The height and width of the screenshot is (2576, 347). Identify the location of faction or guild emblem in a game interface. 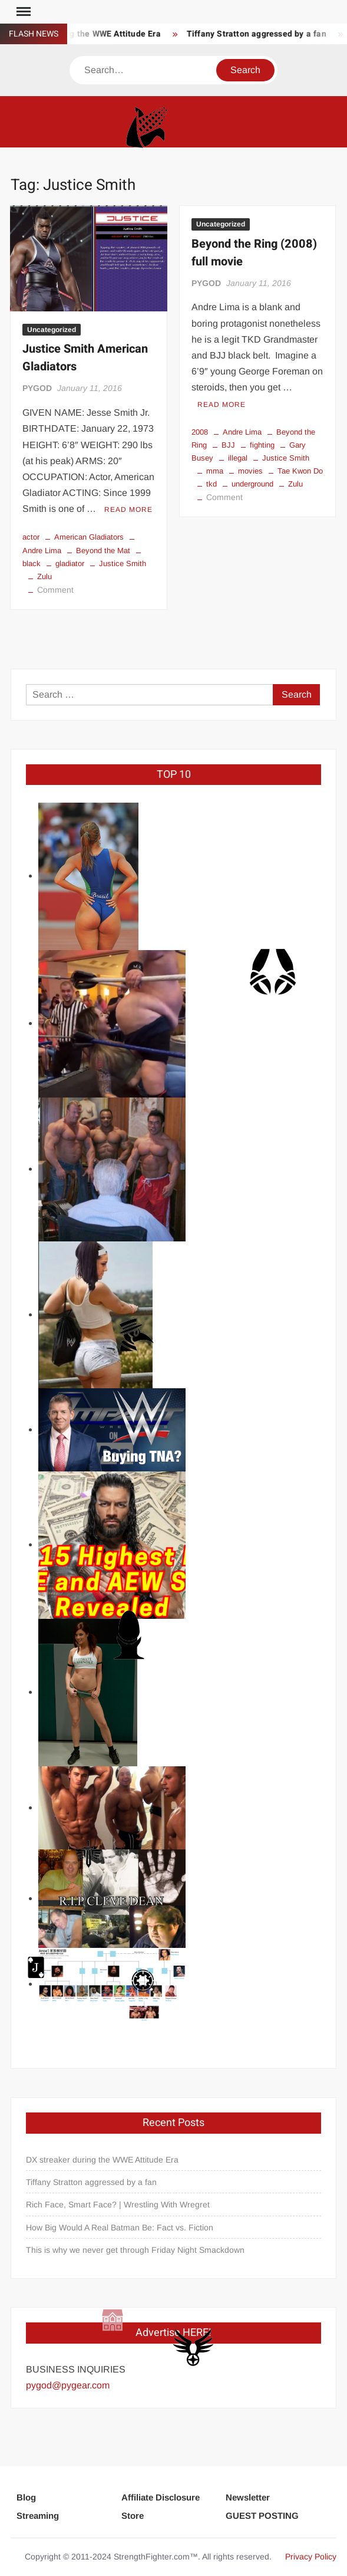
(193, 2348).